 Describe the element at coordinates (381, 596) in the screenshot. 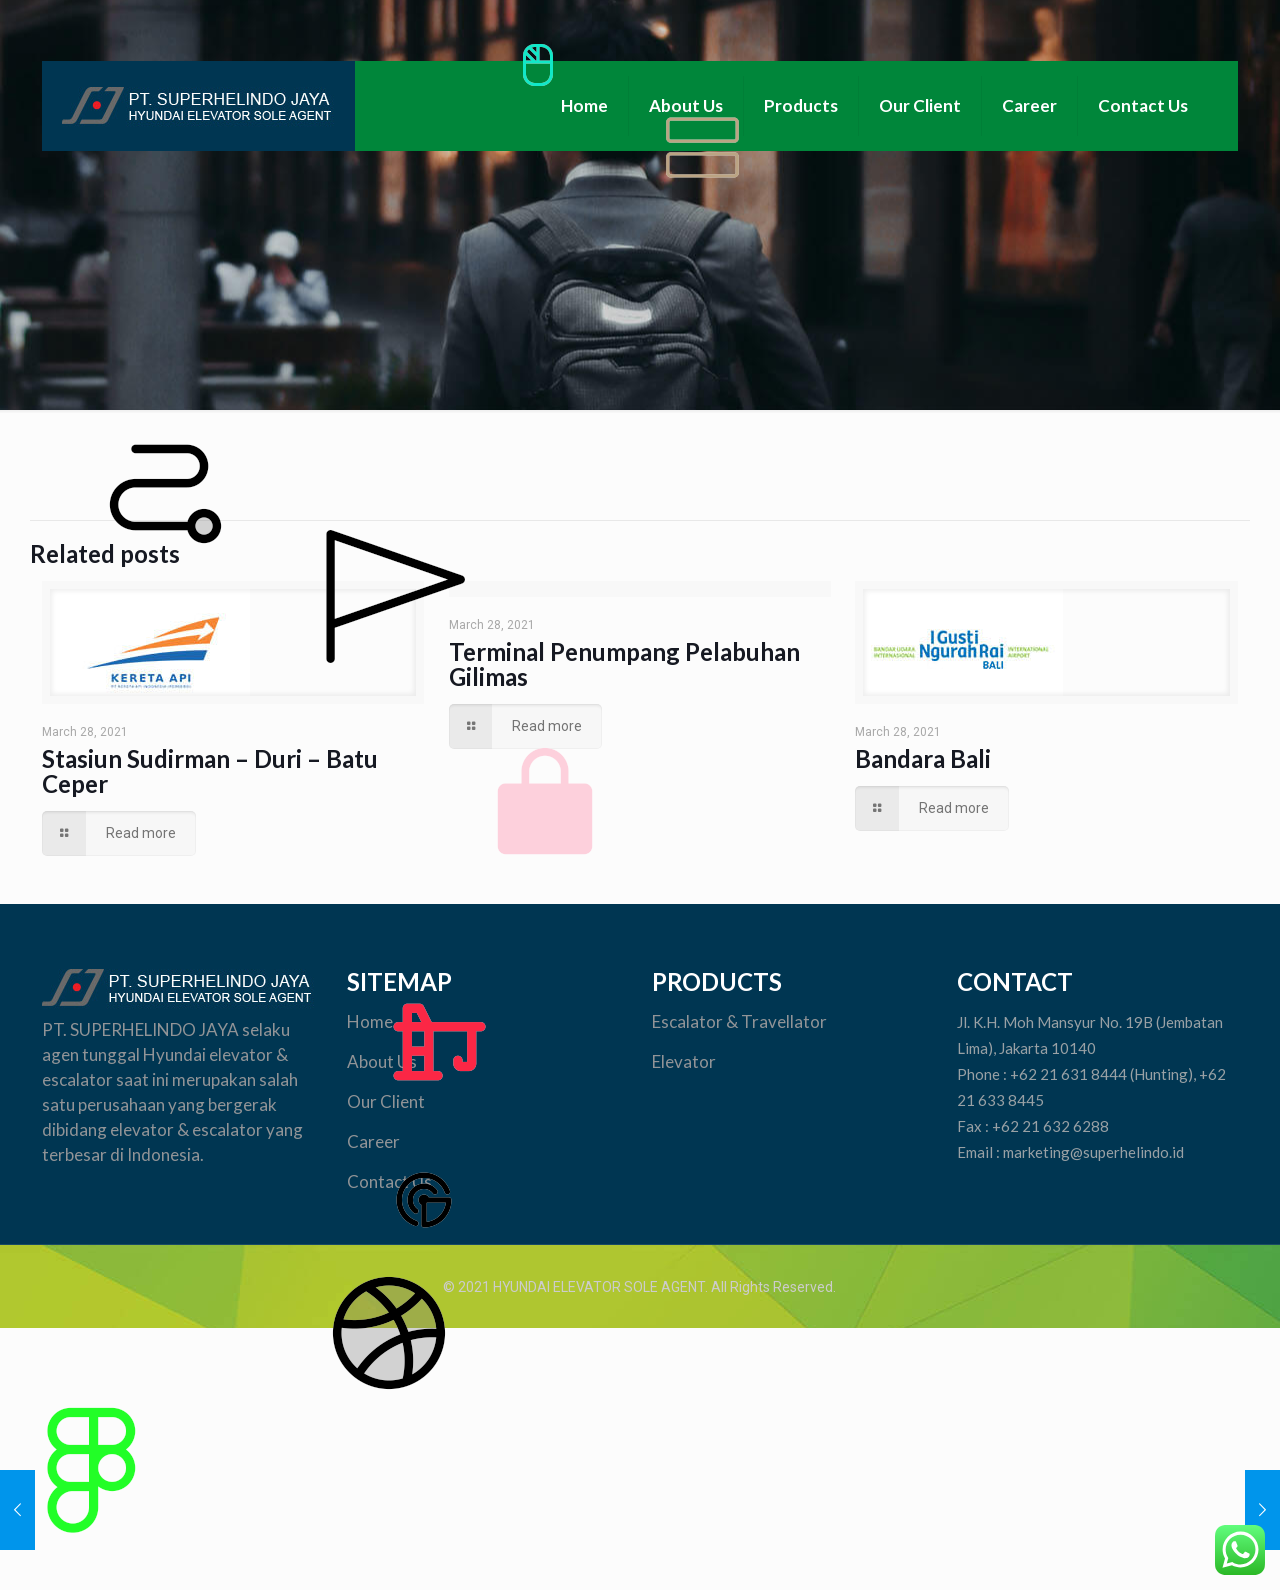

I see `flag or bookmark an item` at that location.